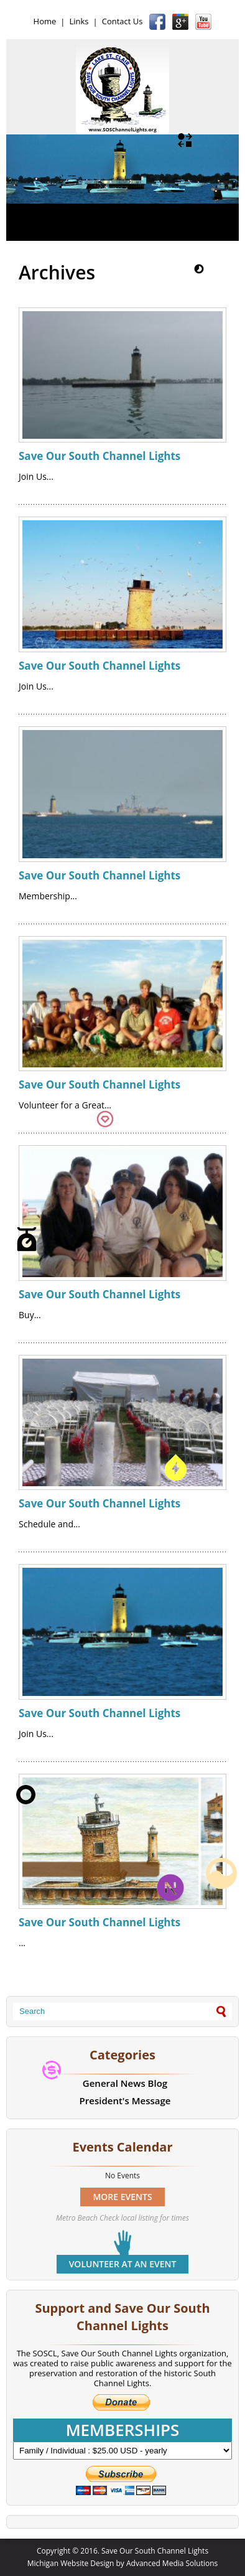 The height and width of the screenshot is (2576, 245). I want to click on view weight or measurement settings, so click(27, 1239).